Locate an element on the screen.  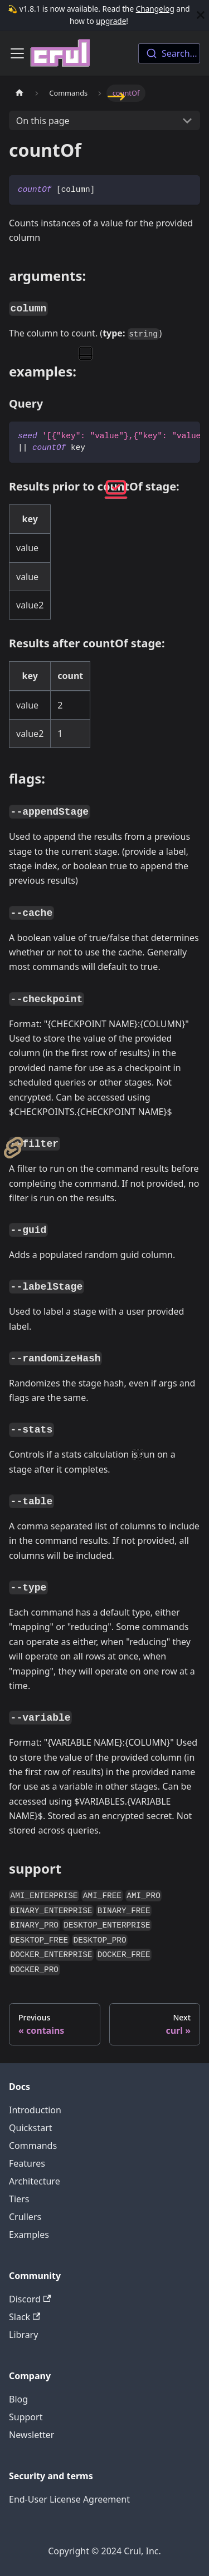
select or draw a custom region is located at coordinates (138, 1454).